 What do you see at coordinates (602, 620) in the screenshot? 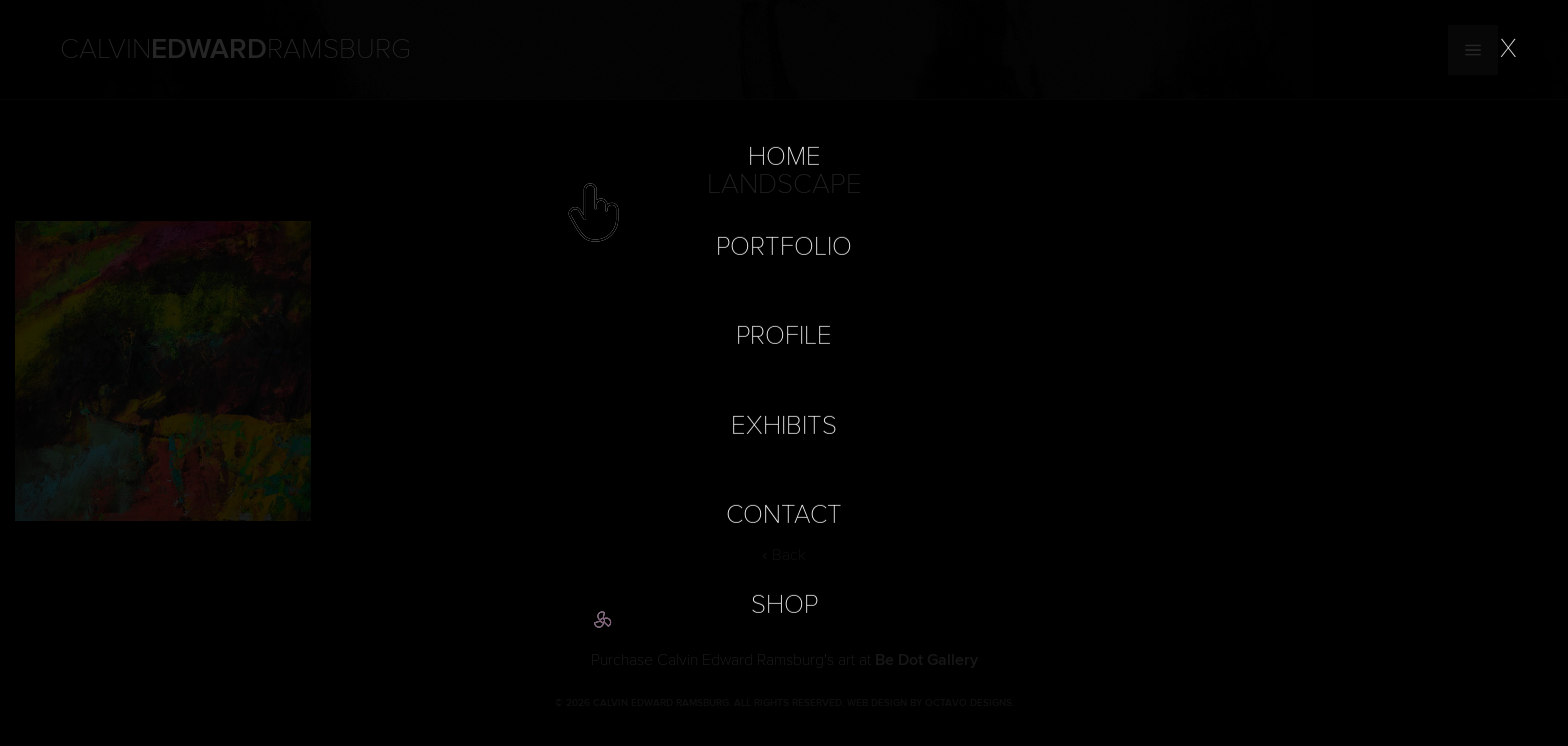
I see `adjust fan or ventilation settings` at bounding box center [602, 620].